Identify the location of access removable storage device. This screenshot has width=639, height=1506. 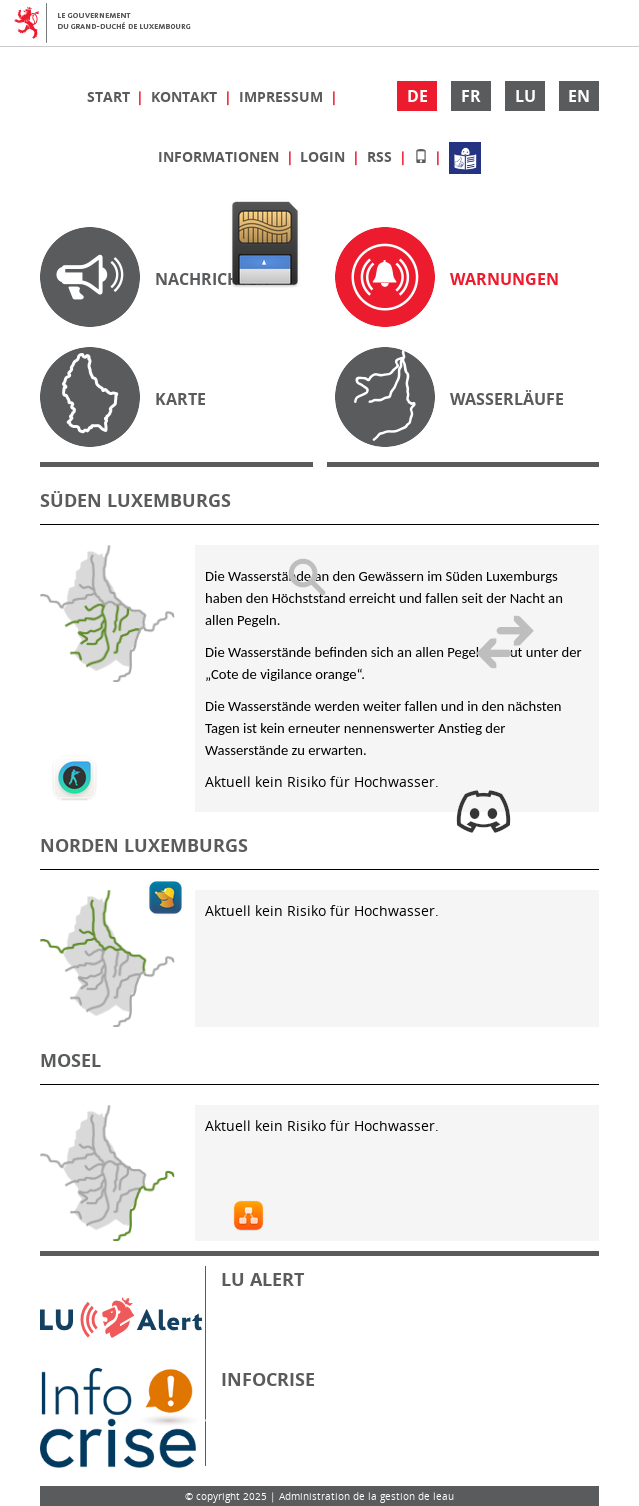
(265, 244).